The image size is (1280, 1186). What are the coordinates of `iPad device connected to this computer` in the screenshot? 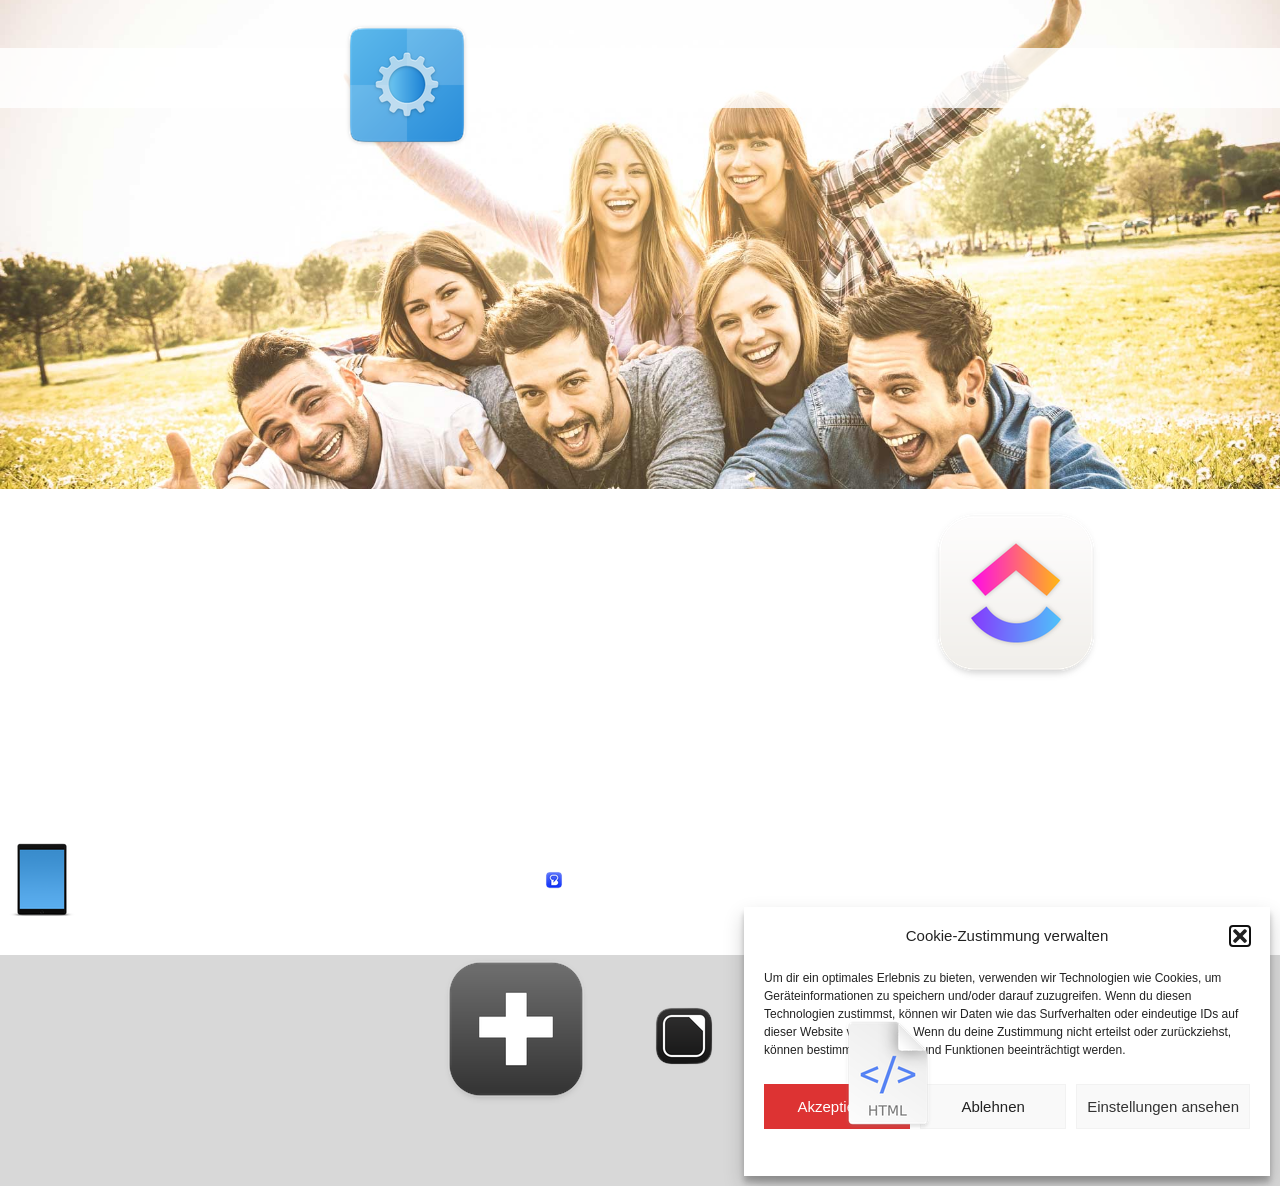 It's located at (42, 880).